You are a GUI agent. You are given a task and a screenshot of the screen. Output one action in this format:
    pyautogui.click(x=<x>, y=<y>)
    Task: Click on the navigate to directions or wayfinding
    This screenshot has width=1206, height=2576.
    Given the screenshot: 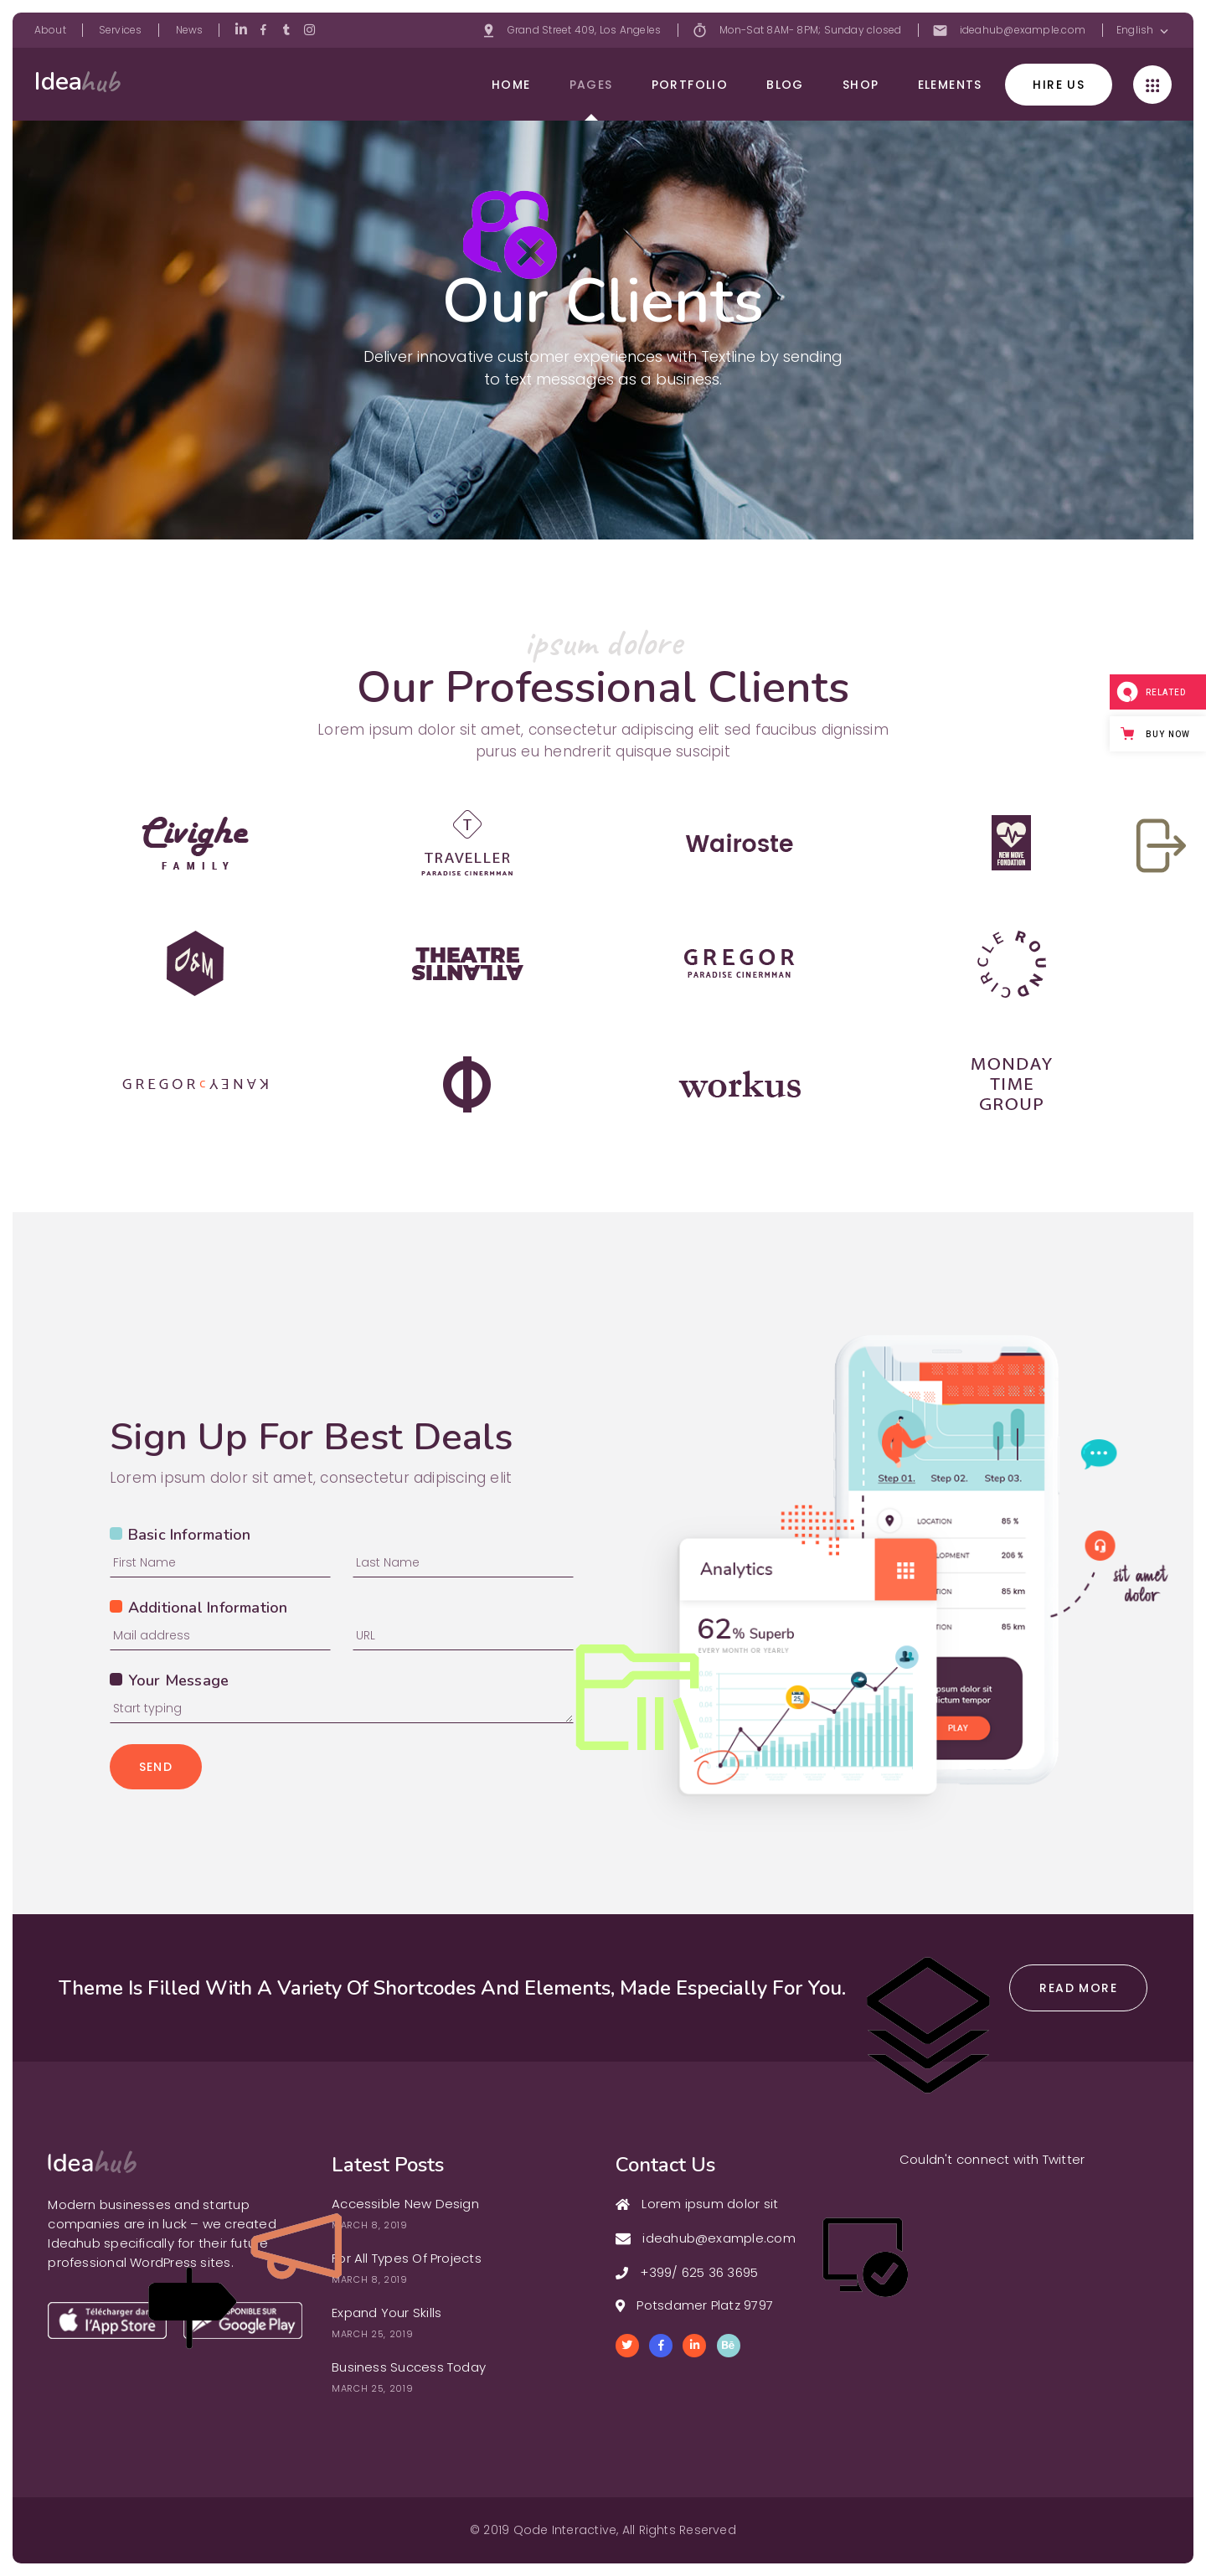 What is the action you would take?
    pyautogui.click(x=189, y=2308)
    